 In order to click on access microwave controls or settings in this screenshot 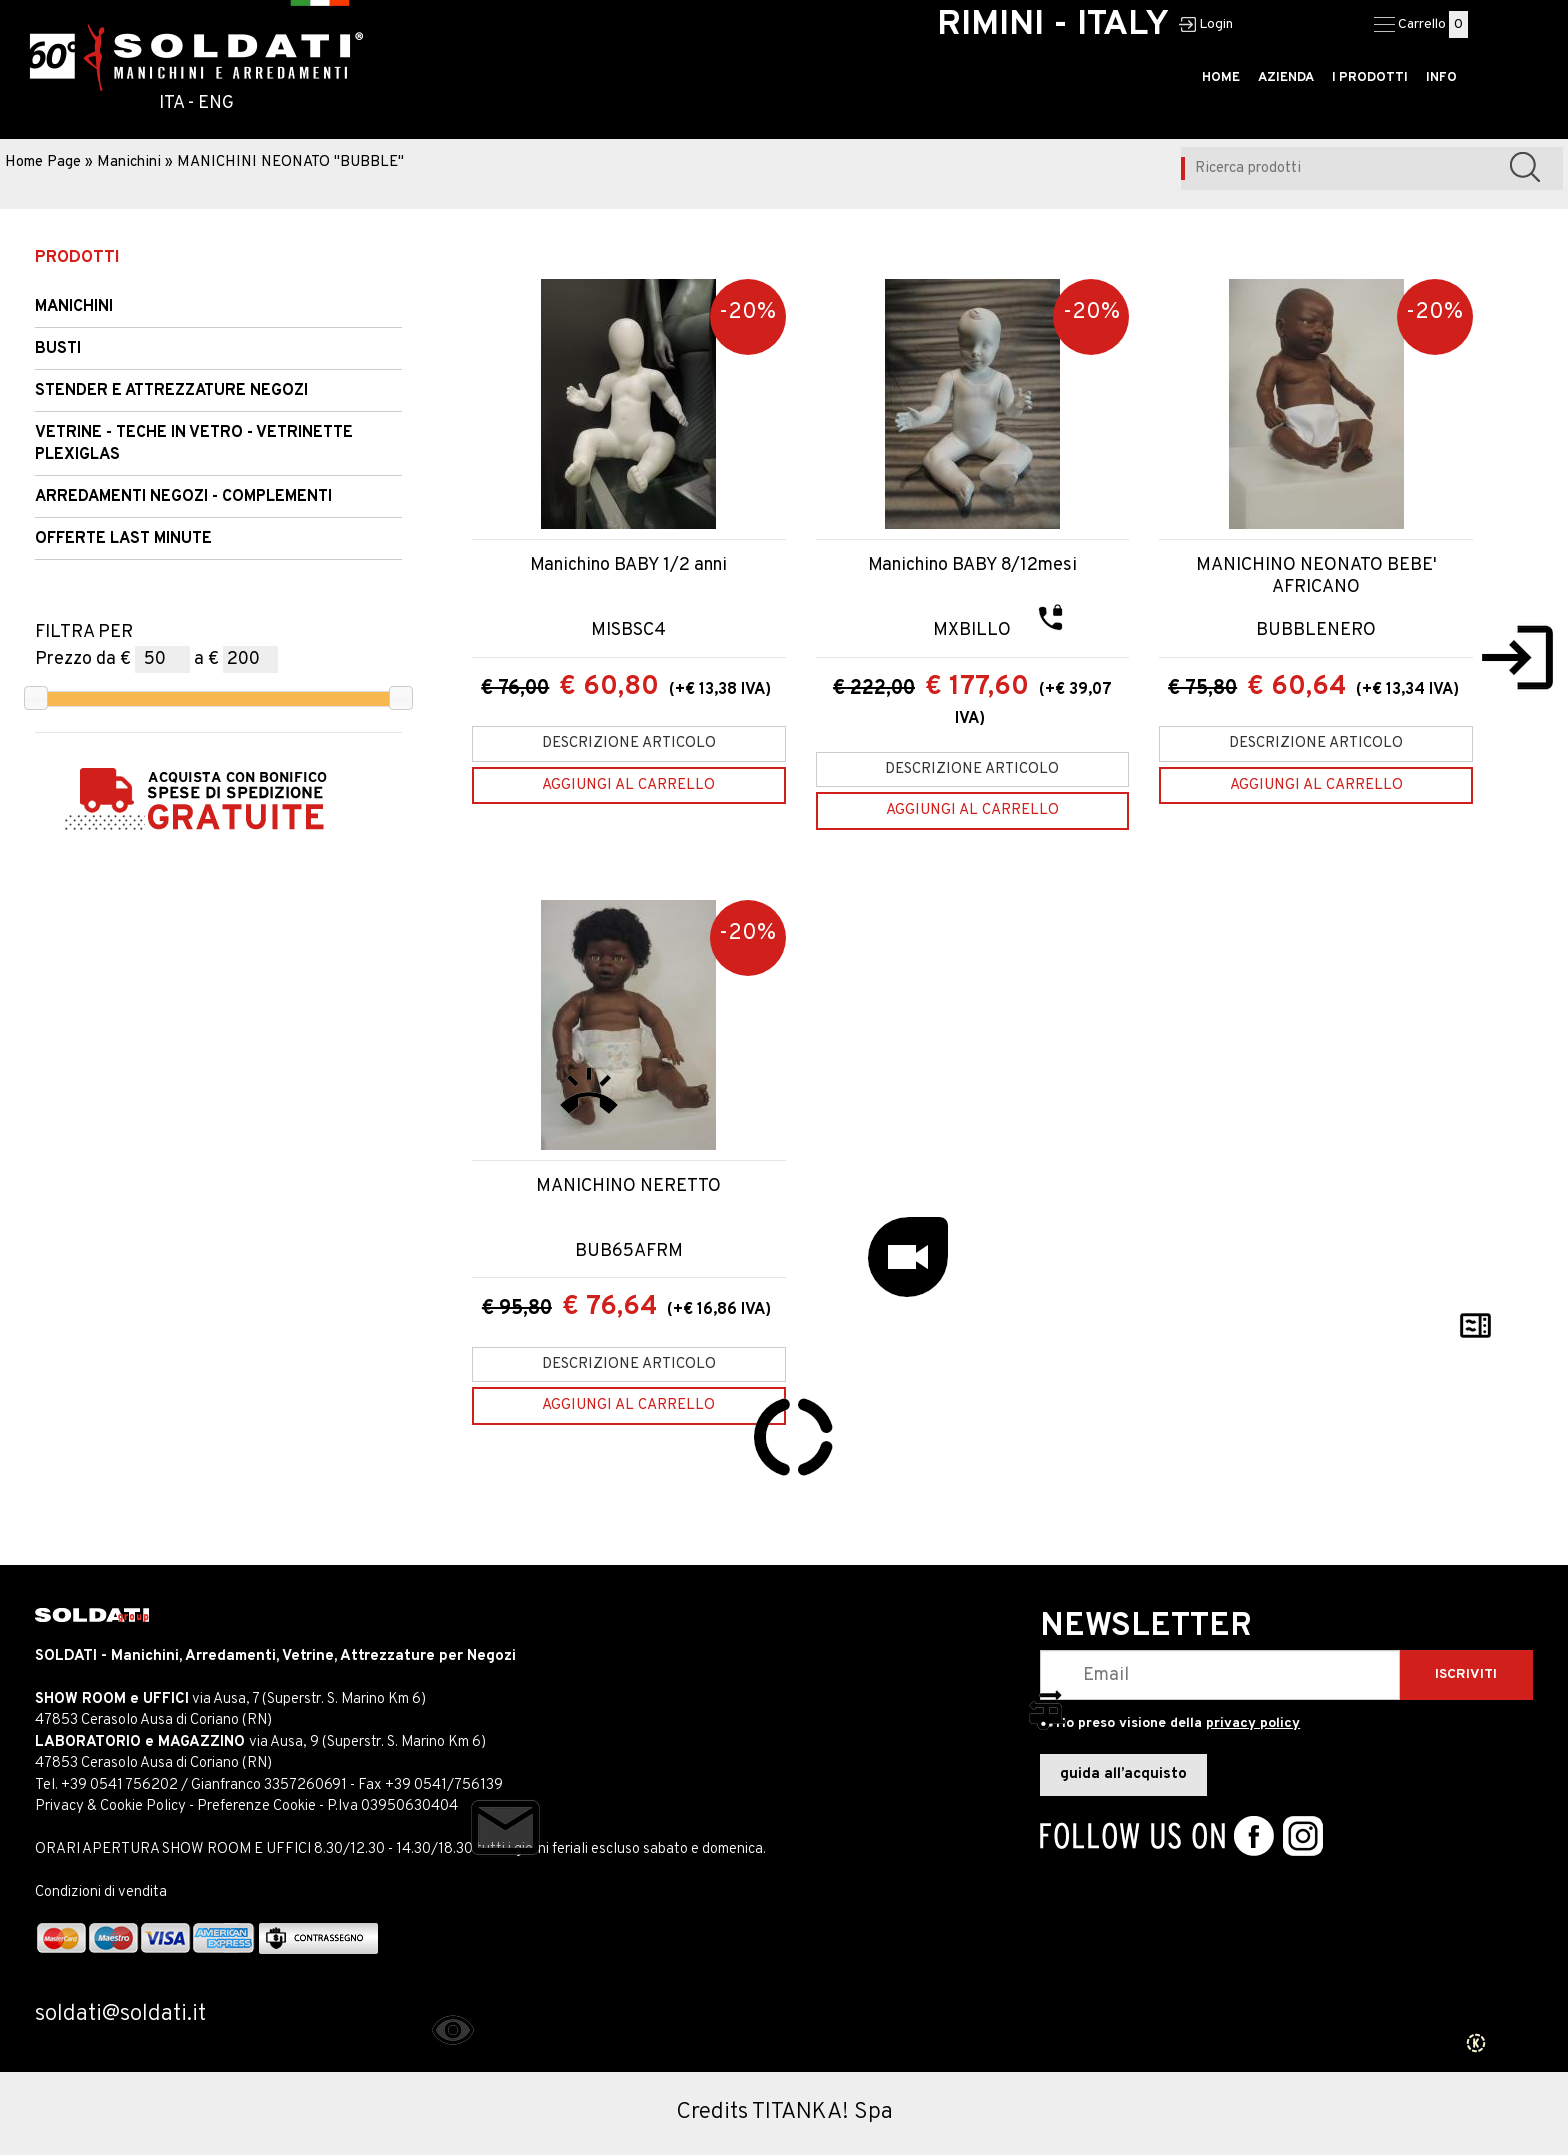, I will do `click(1475, 1325)`.